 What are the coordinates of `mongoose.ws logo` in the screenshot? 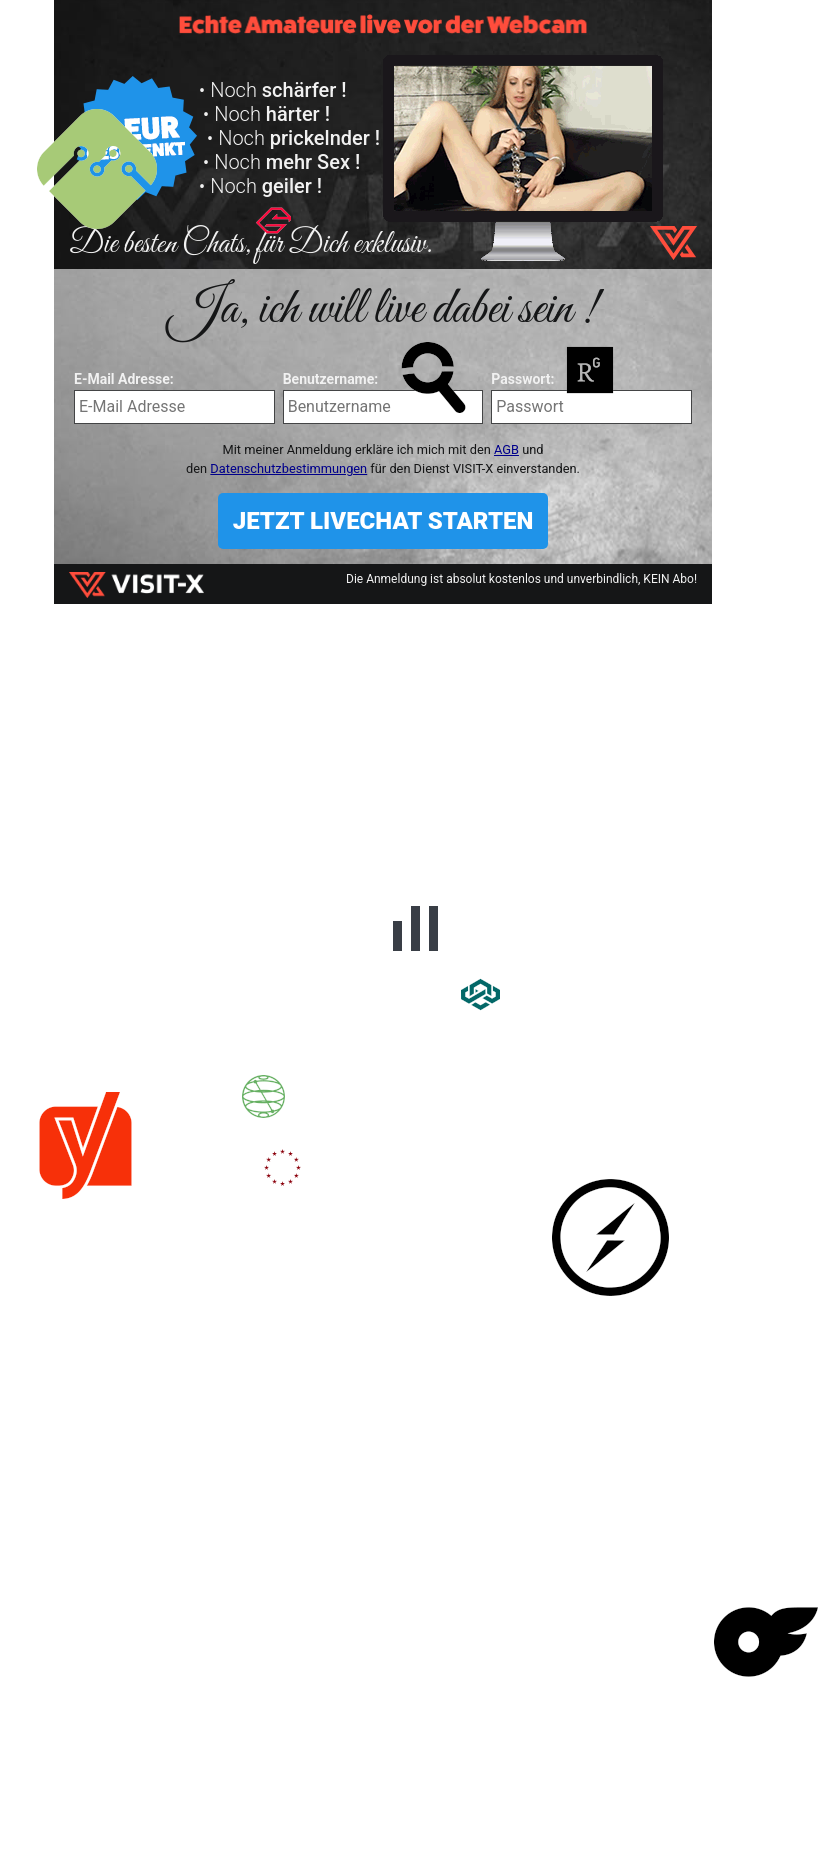 It's located at (97, 169).